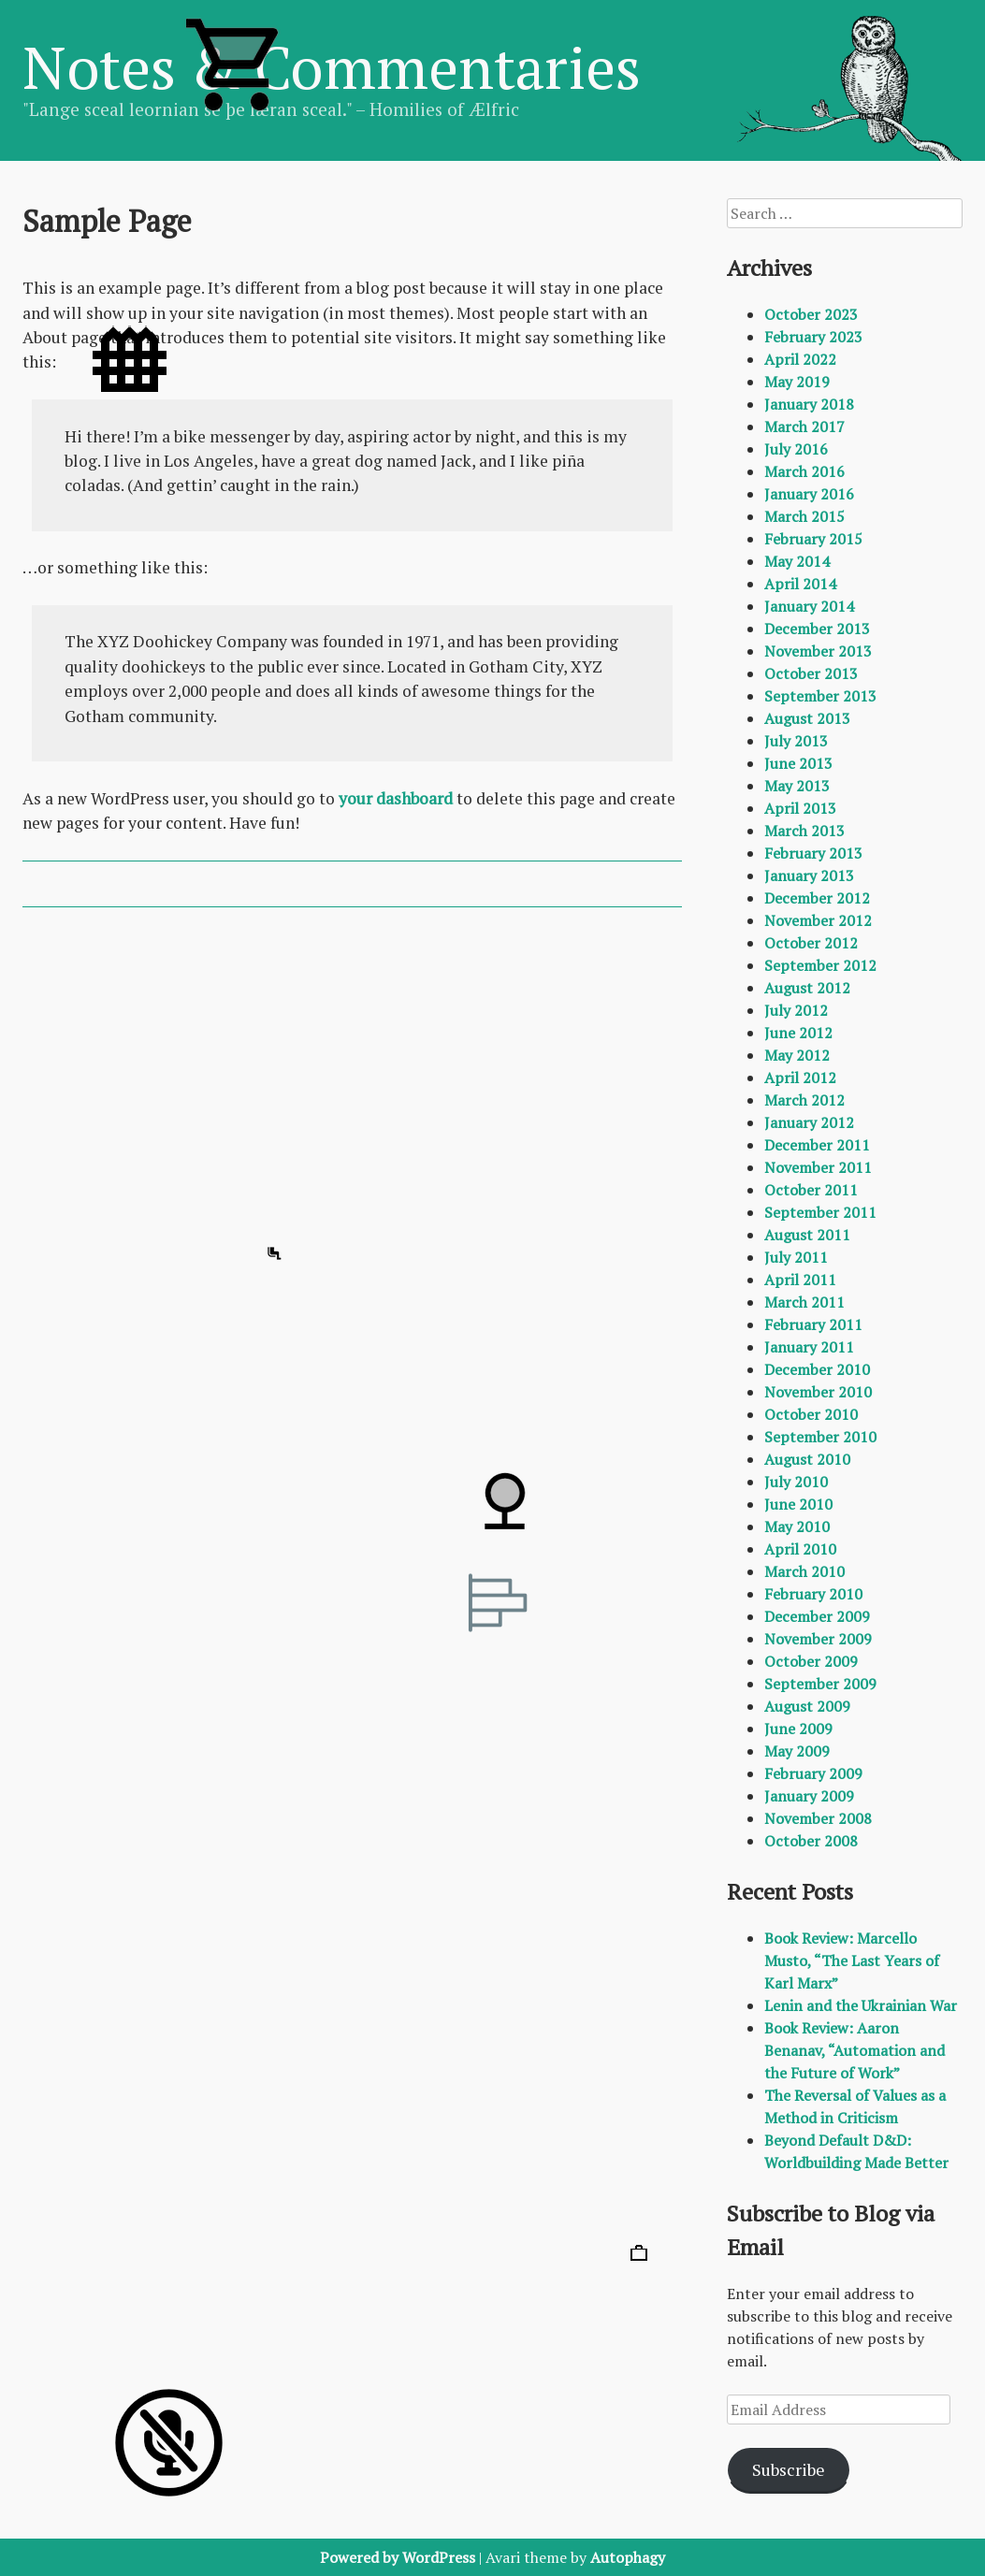  I want to click on view horizontal bar chart, so click(495, 1602).